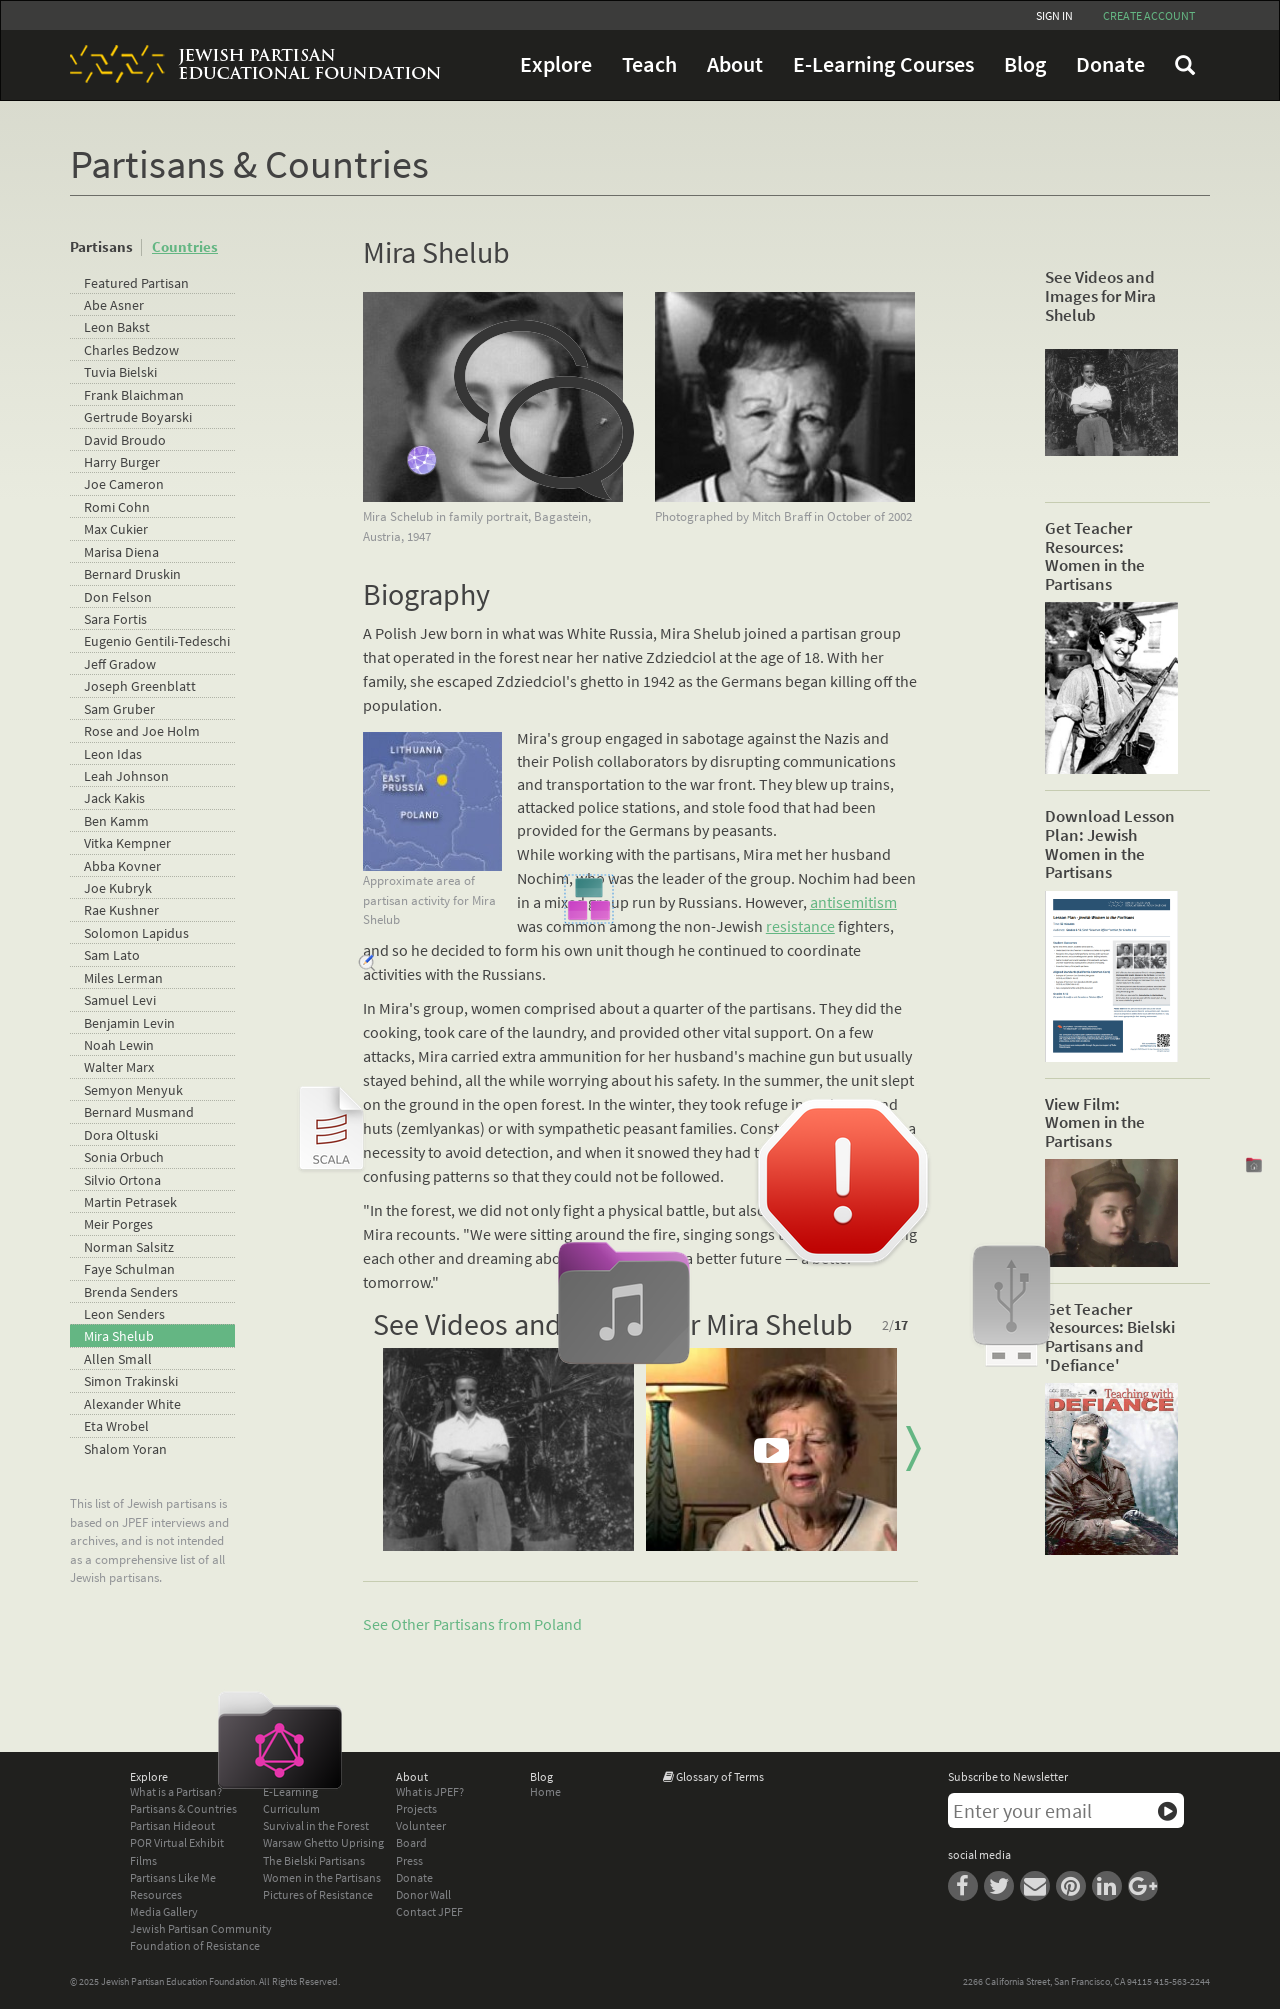  What do you see at coordinates (589, 899) in the screenshot?
I see `select all items in the current view` at bounding box center [589, 899].